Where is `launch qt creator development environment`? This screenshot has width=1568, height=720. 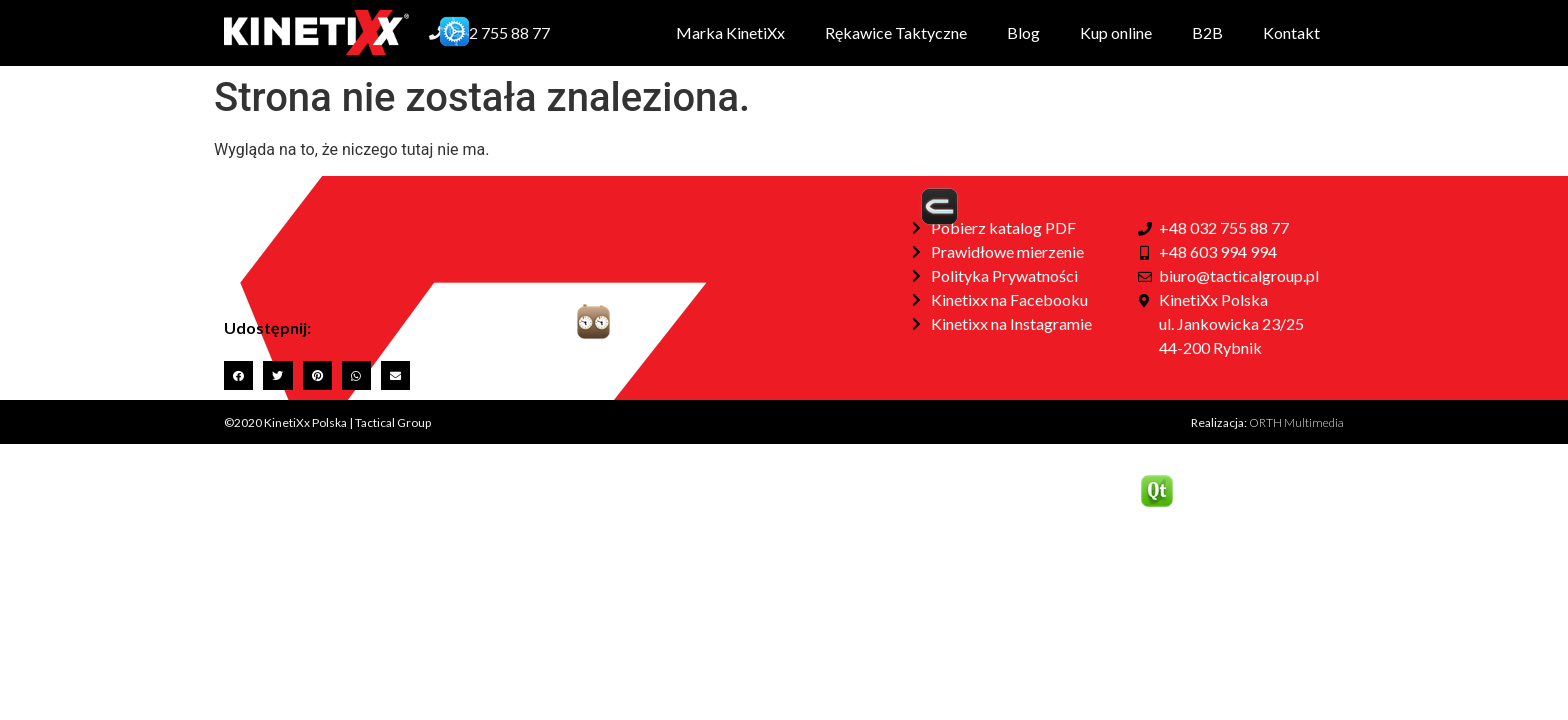 launch qt creator development environment is located at coordinates (1157, 491).